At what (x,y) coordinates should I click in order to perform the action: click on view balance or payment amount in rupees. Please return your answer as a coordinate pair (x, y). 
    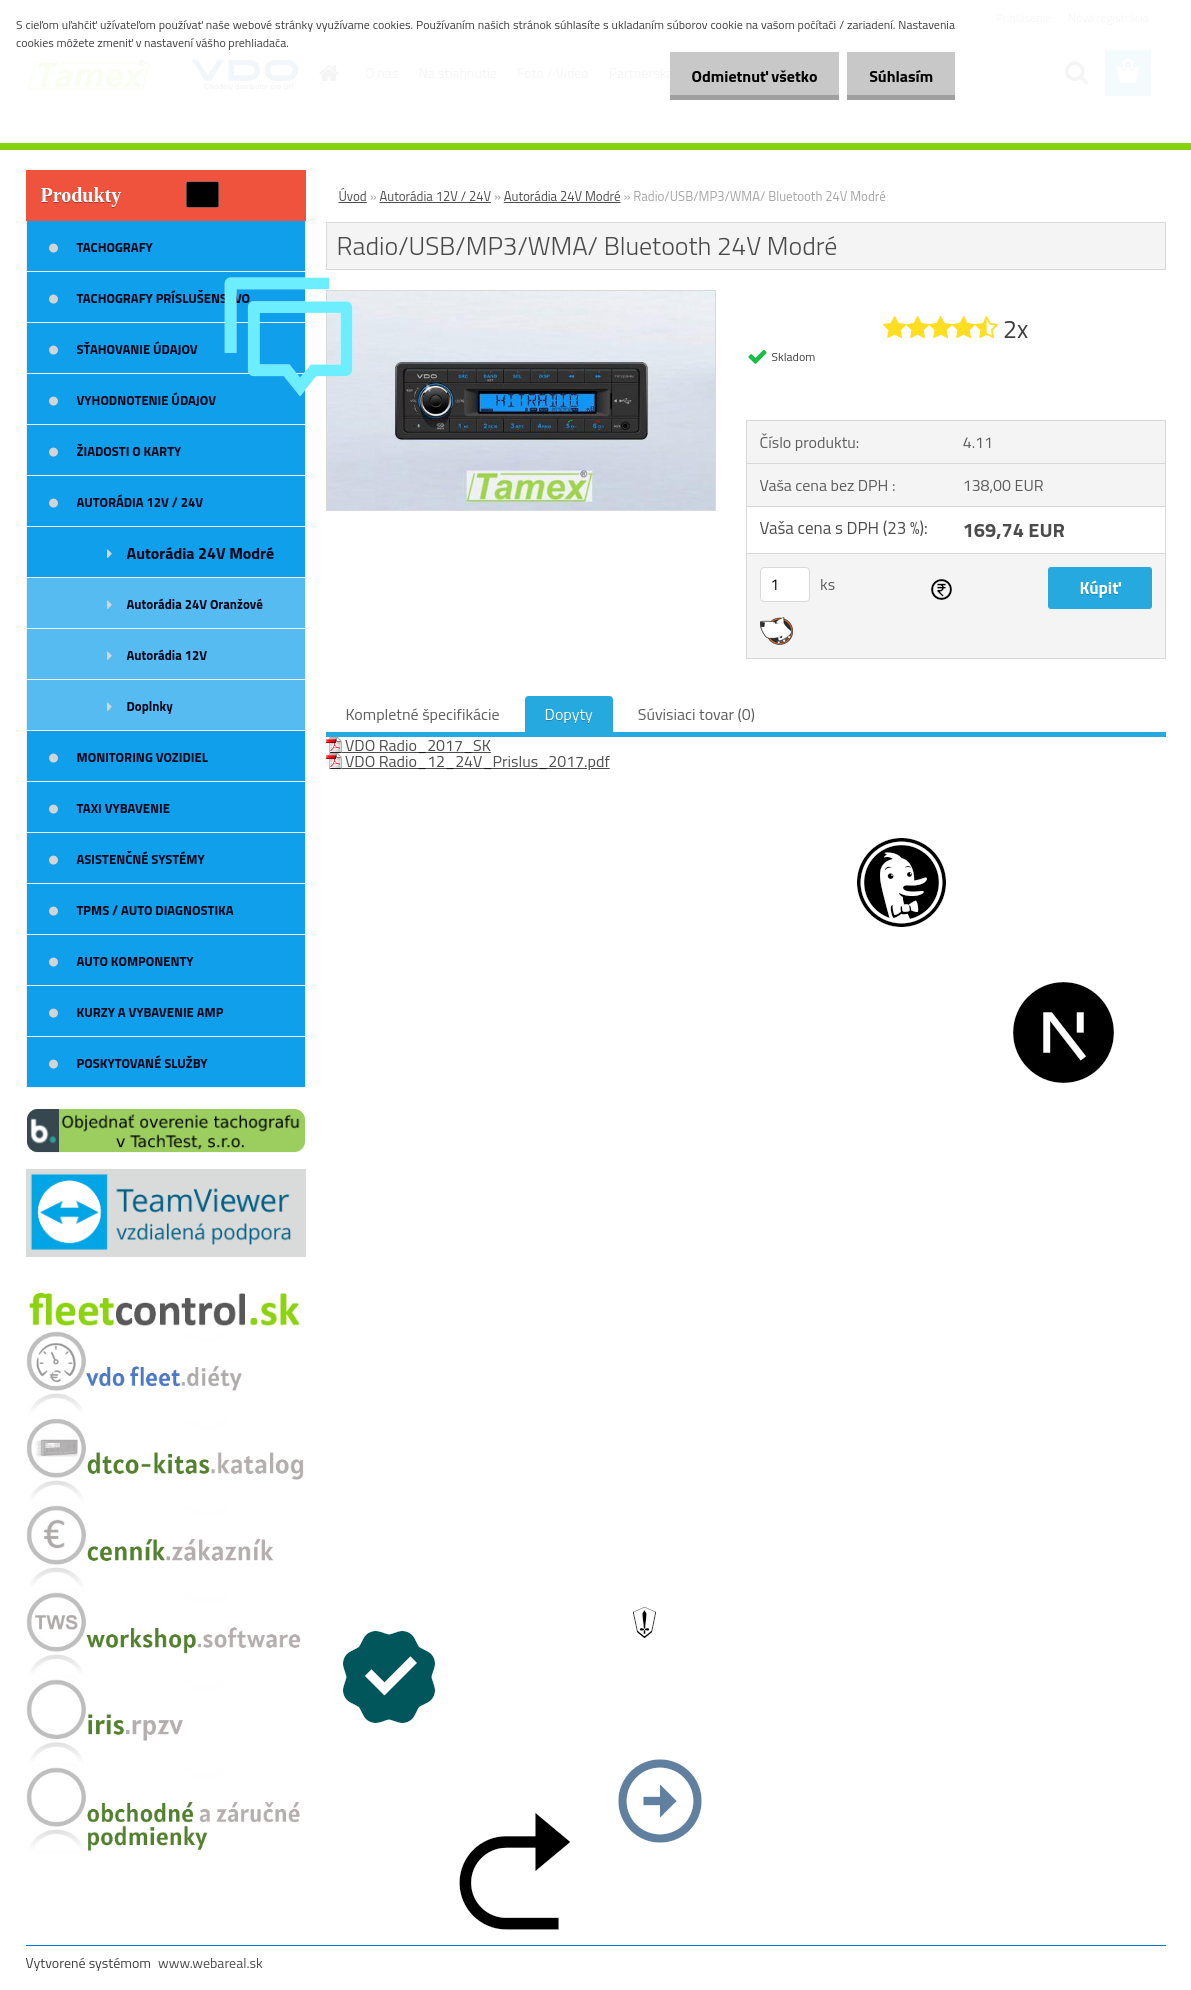
    Looking at the image, I should click on (941, 589).